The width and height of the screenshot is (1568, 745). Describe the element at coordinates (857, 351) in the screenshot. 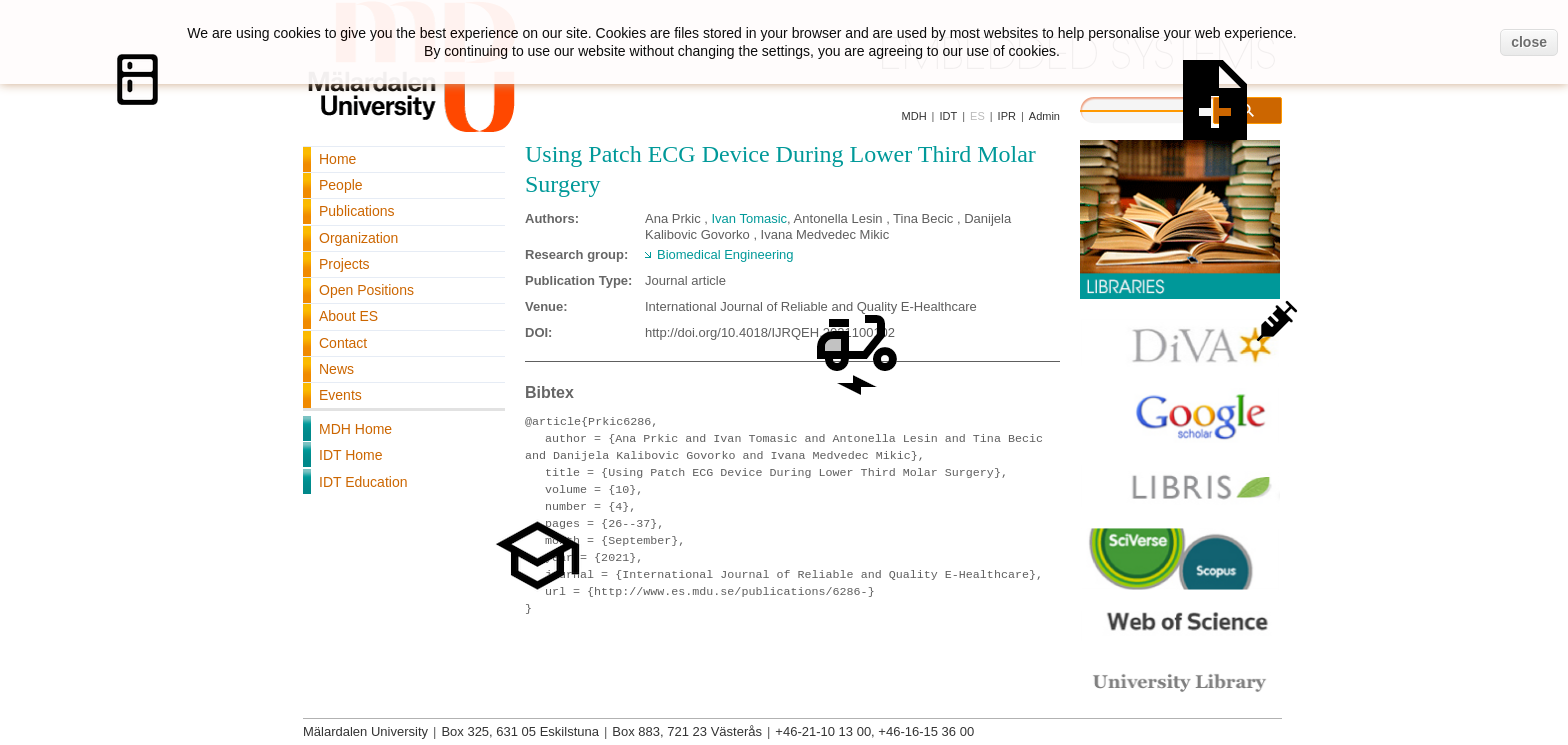

I see `select electric moped as transportation mode` at that location.